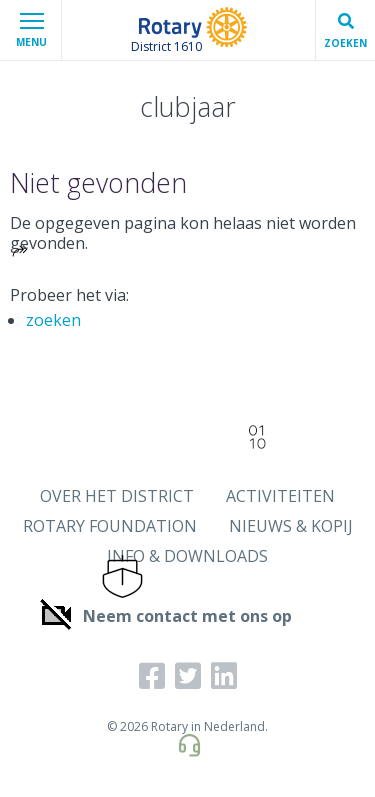  I want to click on contact customer support, so click(189, 744).